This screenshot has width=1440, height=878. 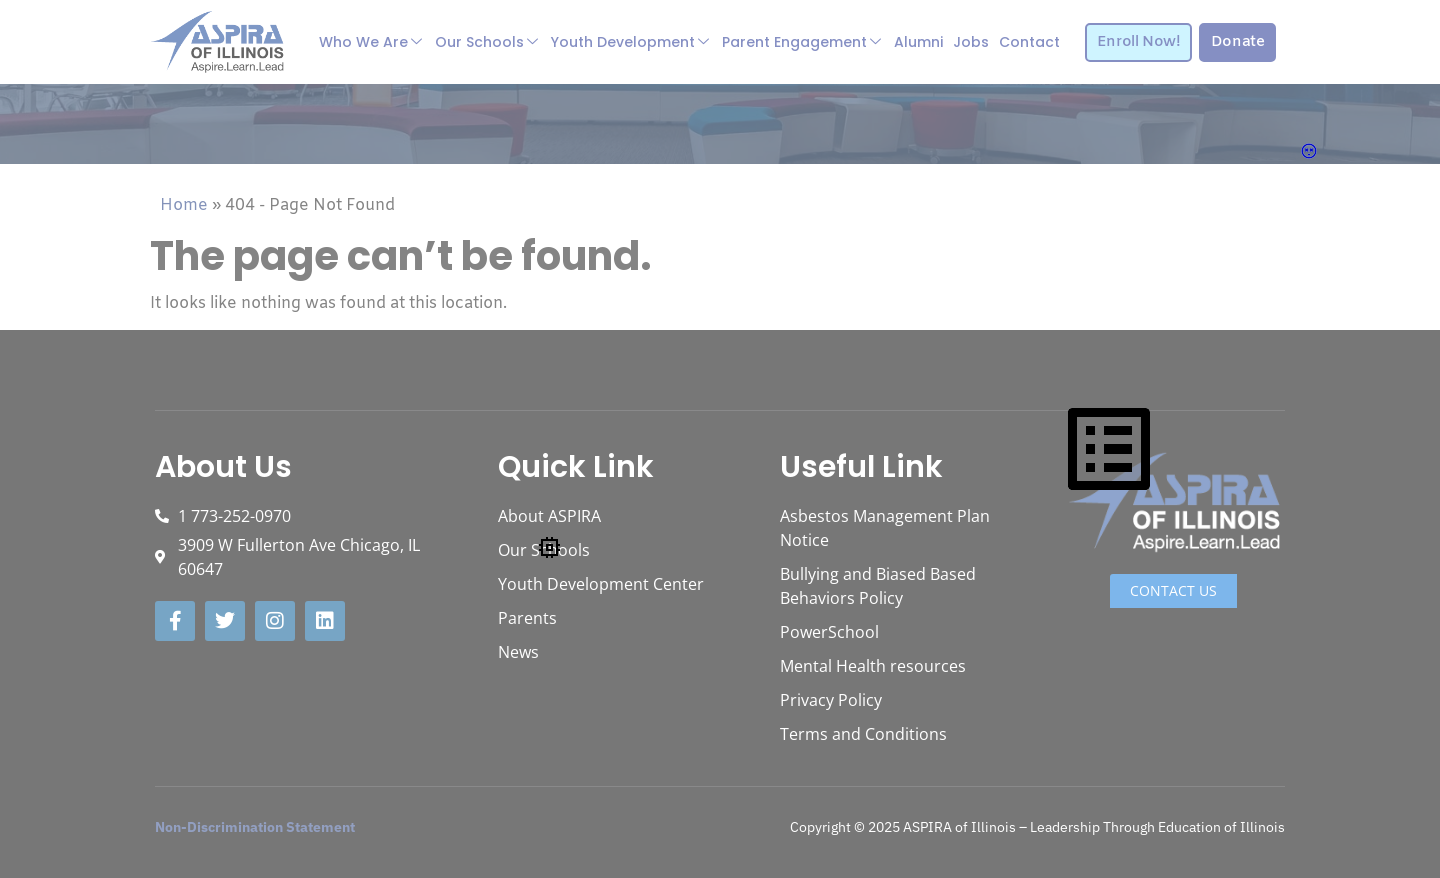 I want to click on view list details or properties, so click(x=1109, y=449).